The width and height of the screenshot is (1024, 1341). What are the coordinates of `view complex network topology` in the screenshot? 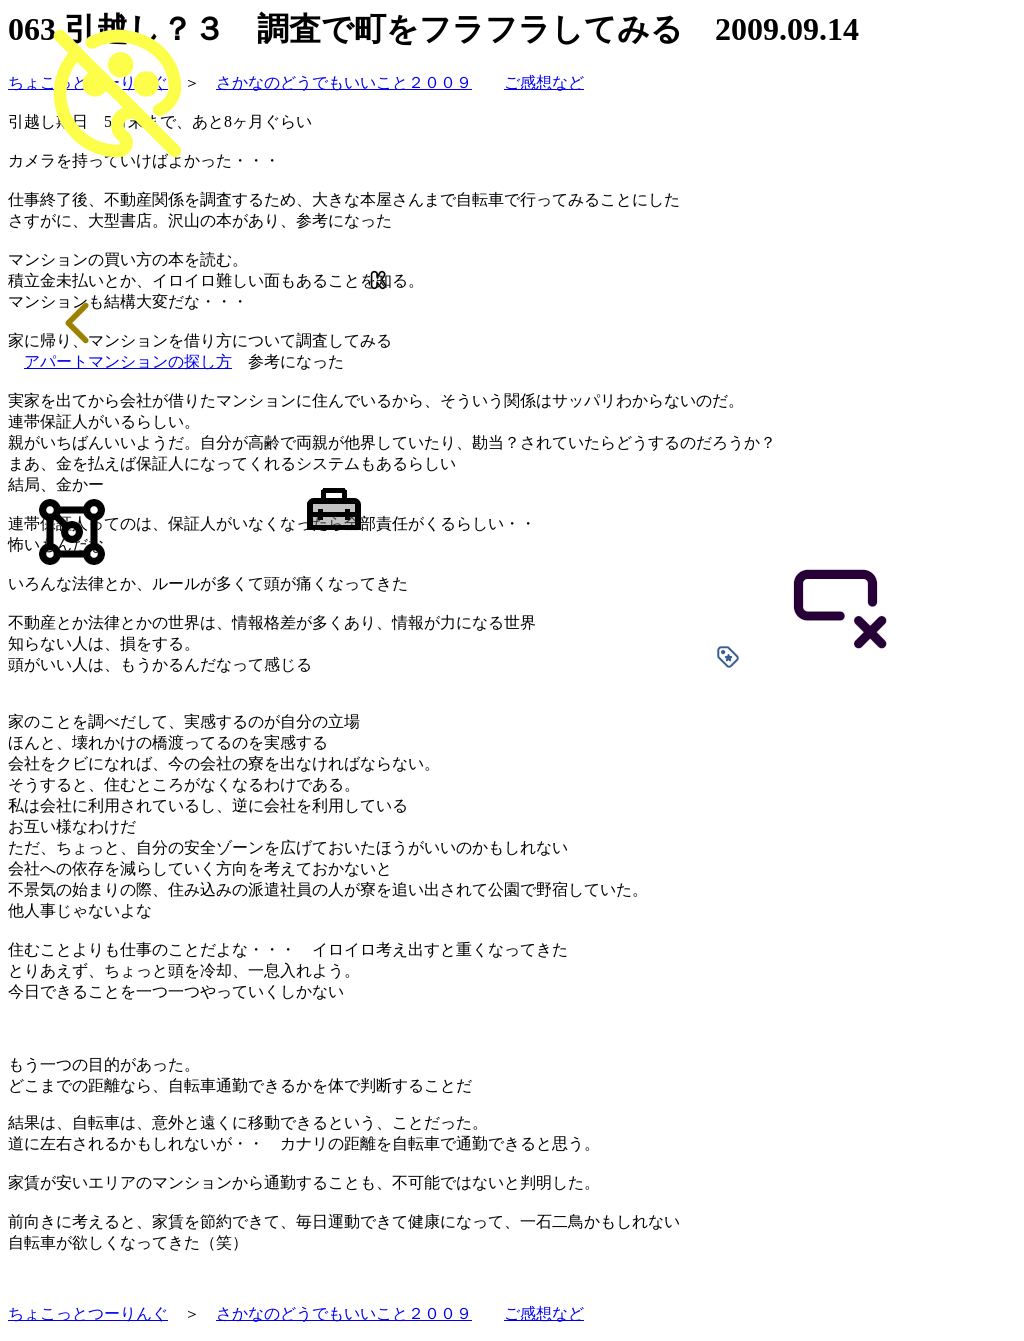 It's located at (72, 532).